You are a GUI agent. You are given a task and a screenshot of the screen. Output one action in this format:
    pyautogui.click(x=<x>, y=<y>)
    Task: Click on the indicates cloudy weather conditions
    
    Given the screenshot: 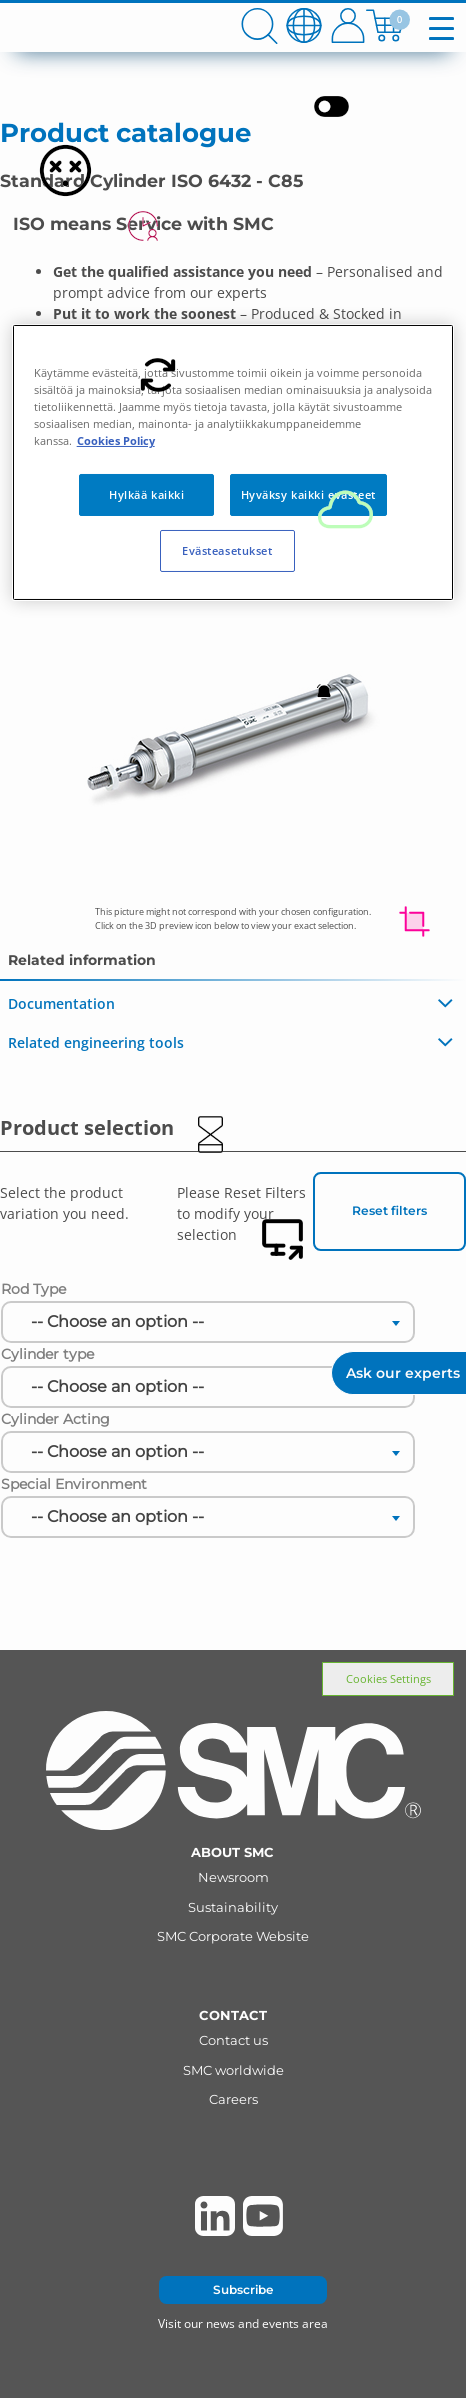 What is the action you would take?
    pyautogui.click(x=345, y=509)
    